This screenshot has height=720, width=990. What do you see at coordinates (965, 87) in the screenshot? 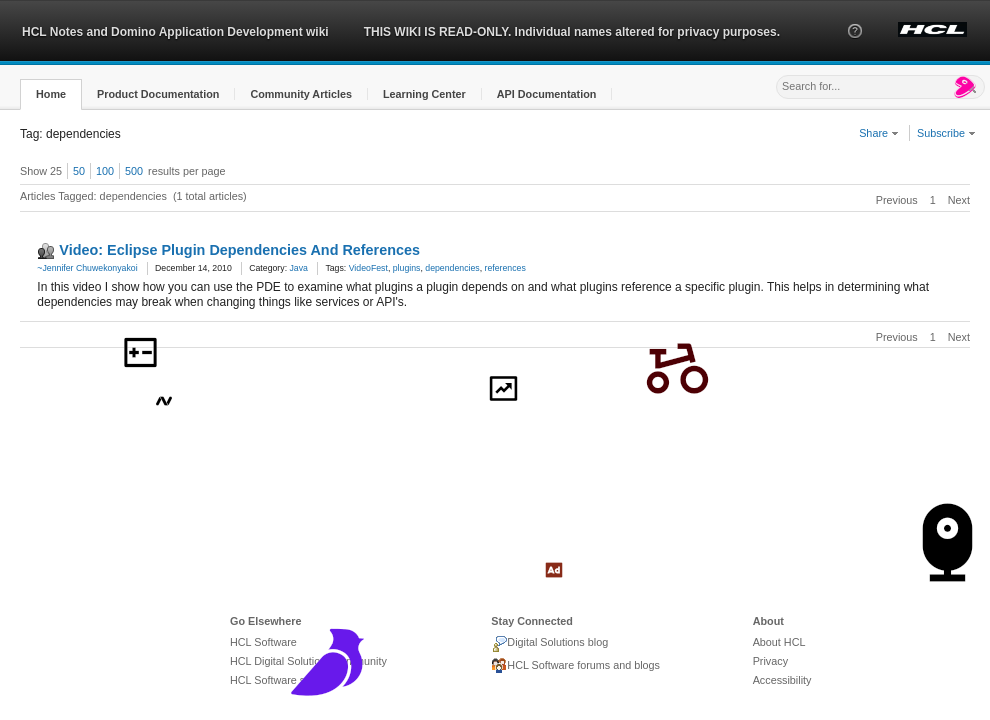
I see `Gentoo Linux logo` at bounding box center [965, 87].